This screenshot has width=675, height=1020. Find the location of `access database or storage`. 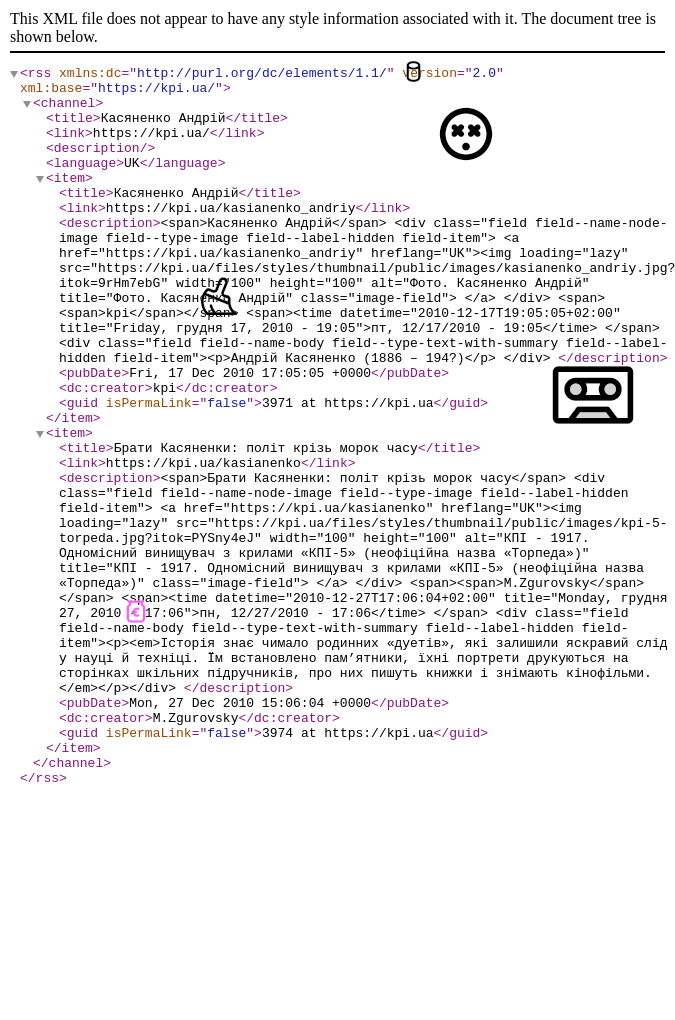

access database or storage is located at coordinates (413, 71).